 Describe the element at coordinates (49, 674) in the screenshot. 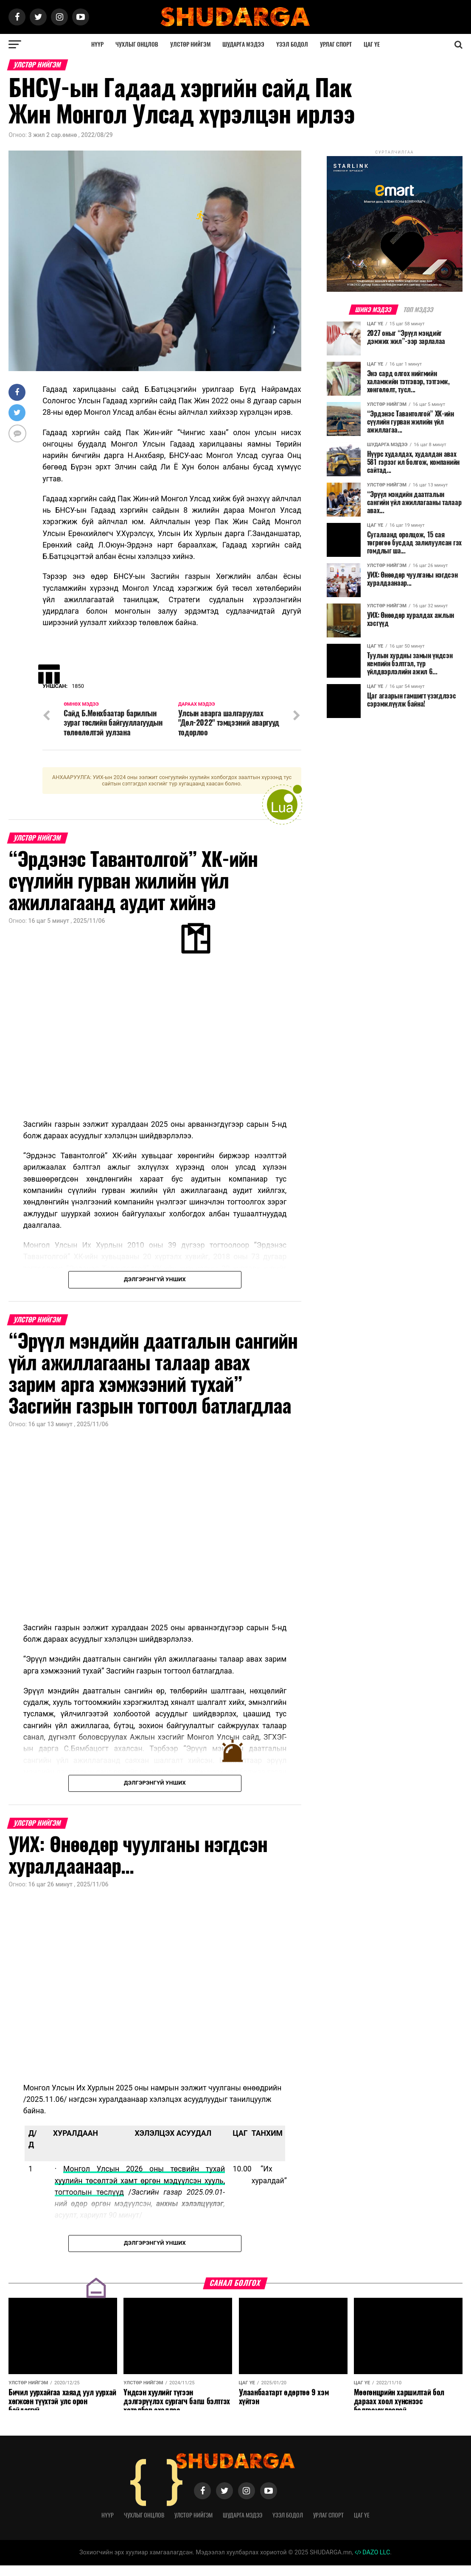

I see `insert a table into a document` at that location.